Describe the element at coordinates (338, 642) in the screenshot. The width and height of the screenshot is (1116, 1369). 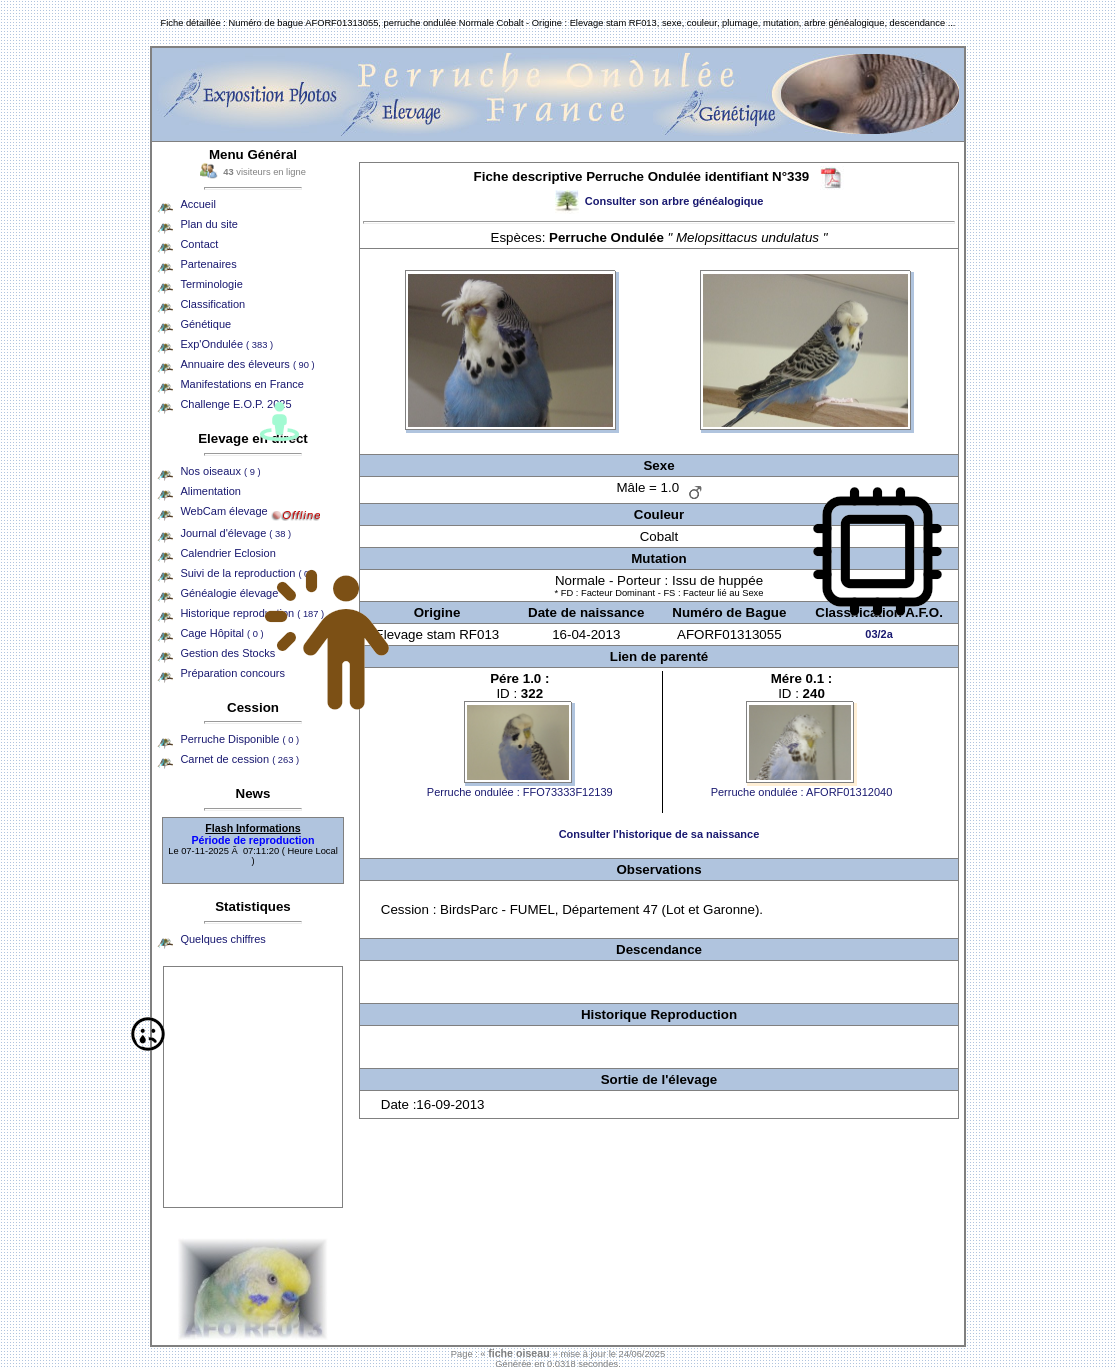
I see `indicates a person with high energy or activity` at that location.